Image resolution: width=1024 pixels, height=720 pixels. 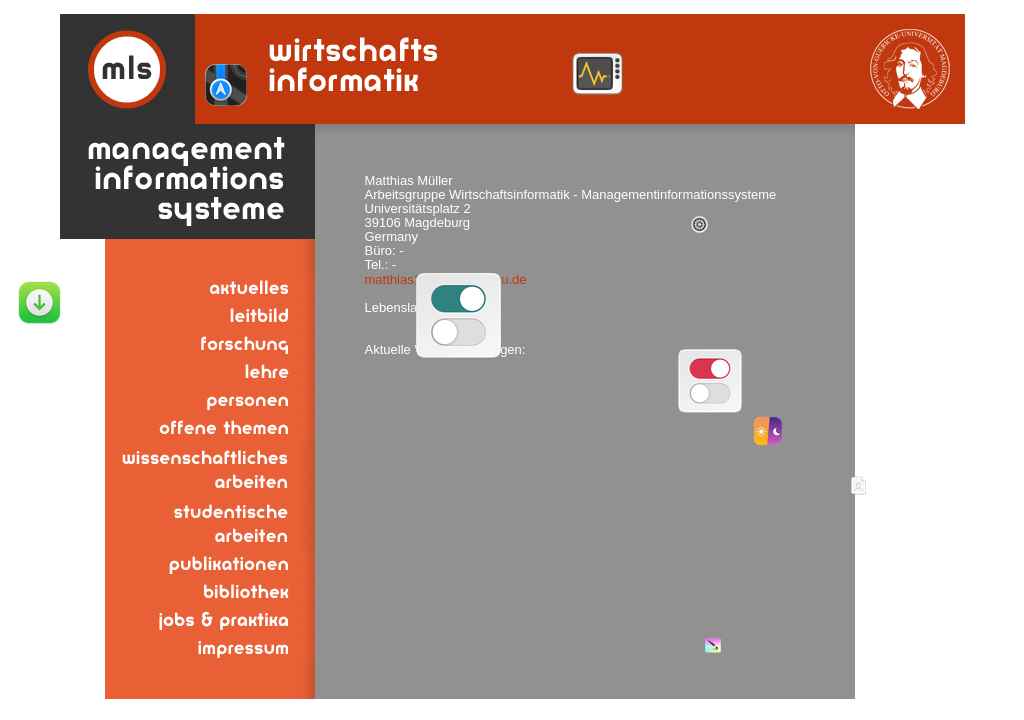 I want to click on open system settings, so click(x=699, y=224).